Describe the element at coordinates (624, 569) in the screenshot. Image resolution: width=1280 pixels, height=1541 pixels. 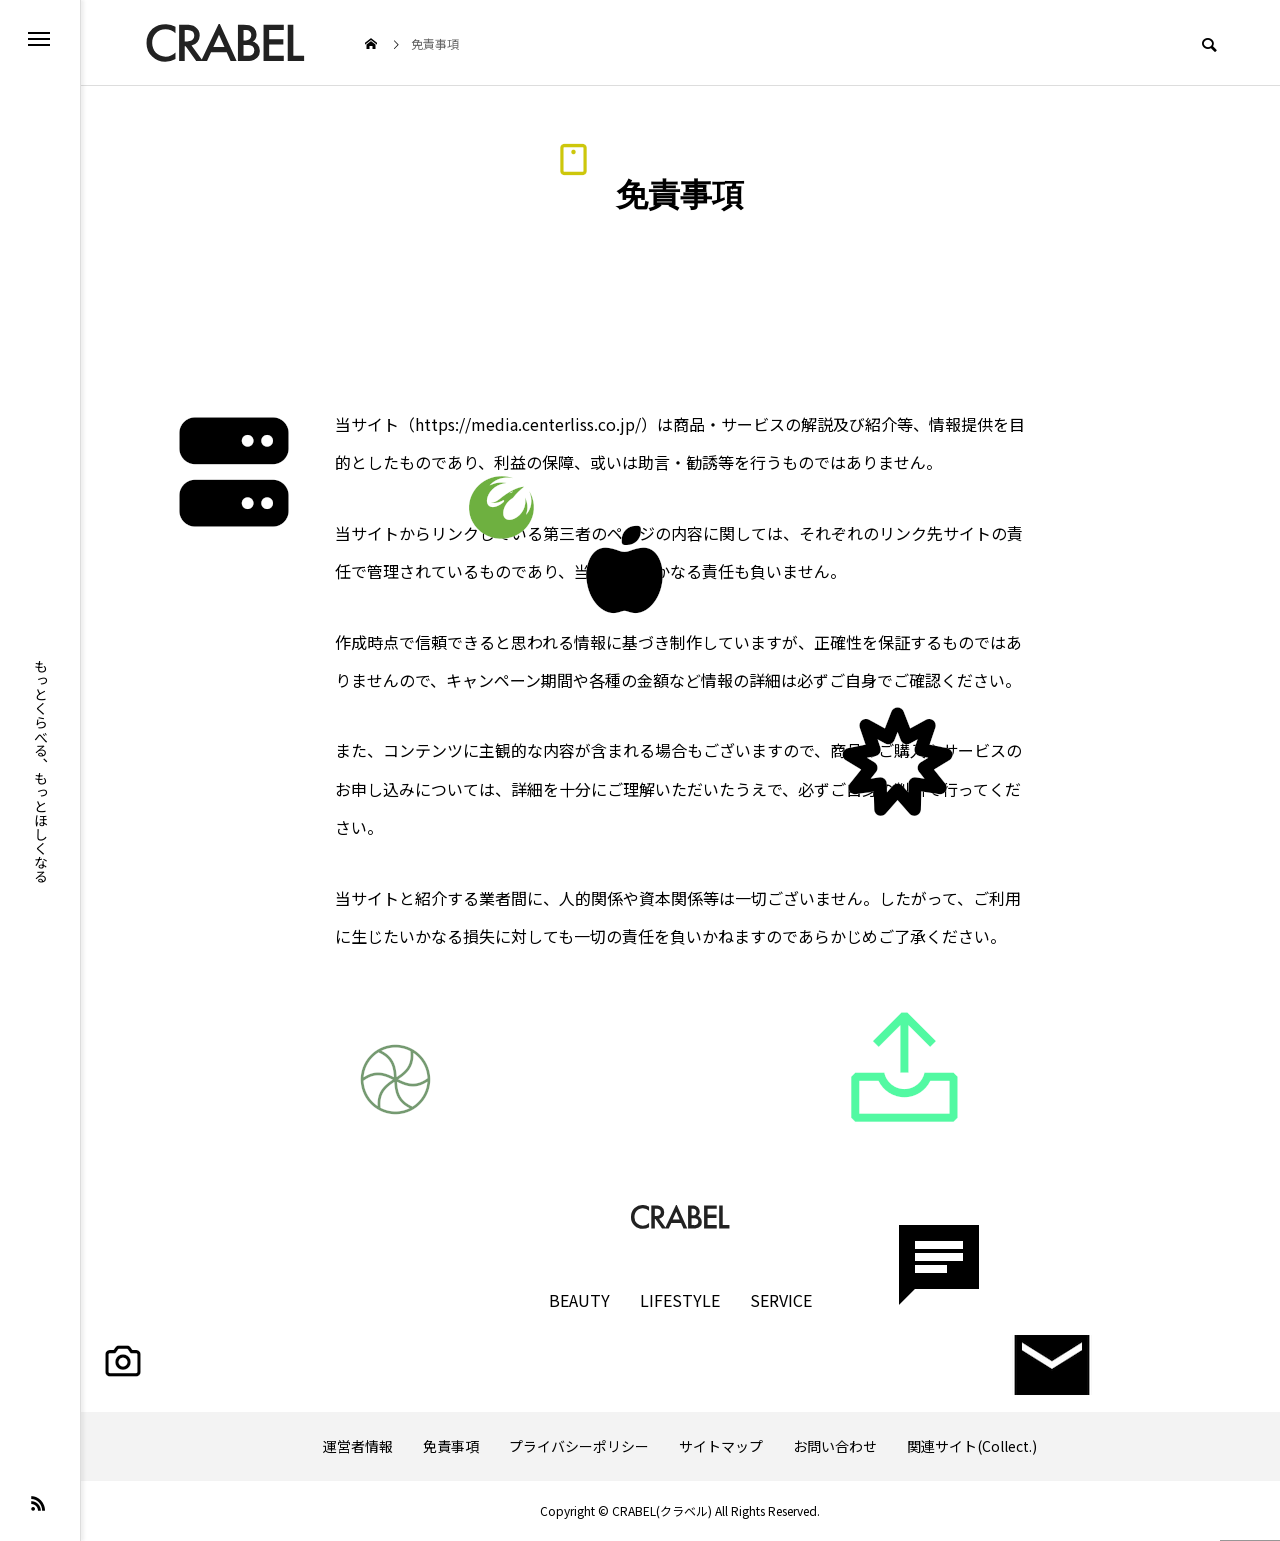
I see `access health or nutrition tracking features` at that location.